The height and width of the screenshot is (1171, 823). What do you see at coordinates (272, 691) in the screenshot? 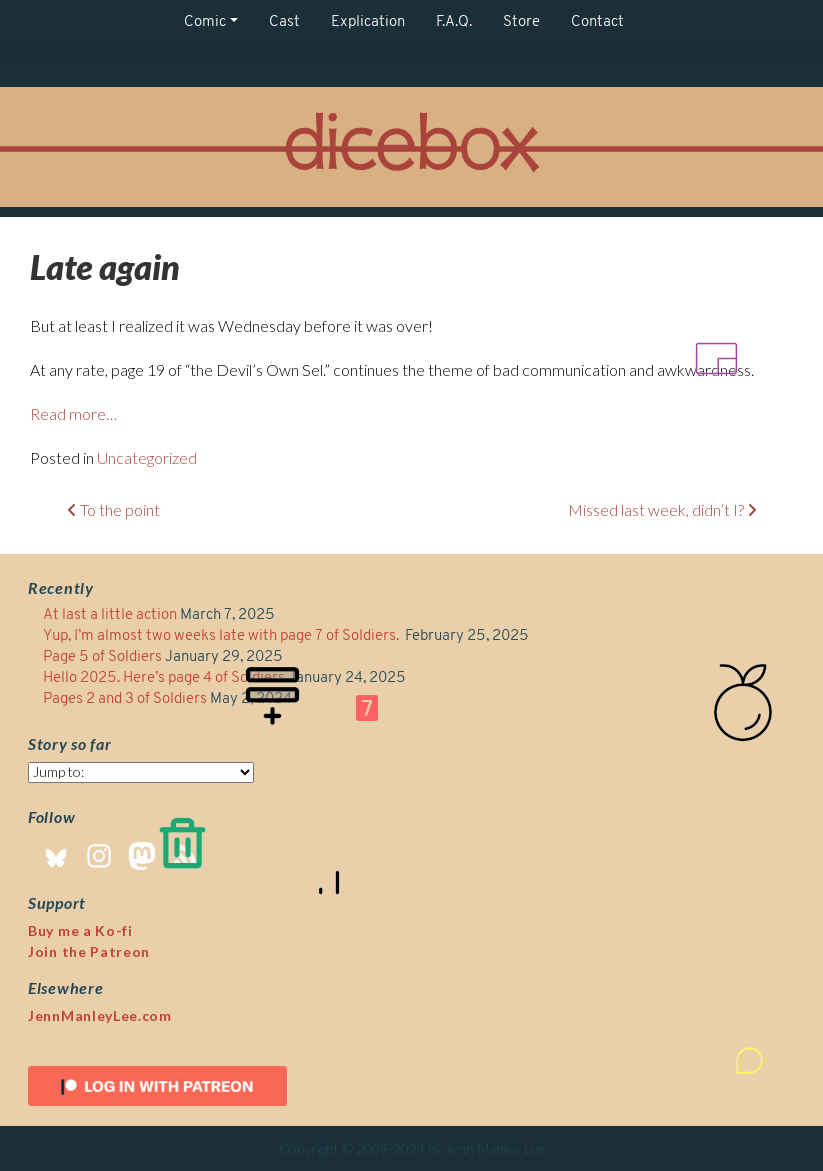
I see `add a new row below` at bounding box center [272, 691].